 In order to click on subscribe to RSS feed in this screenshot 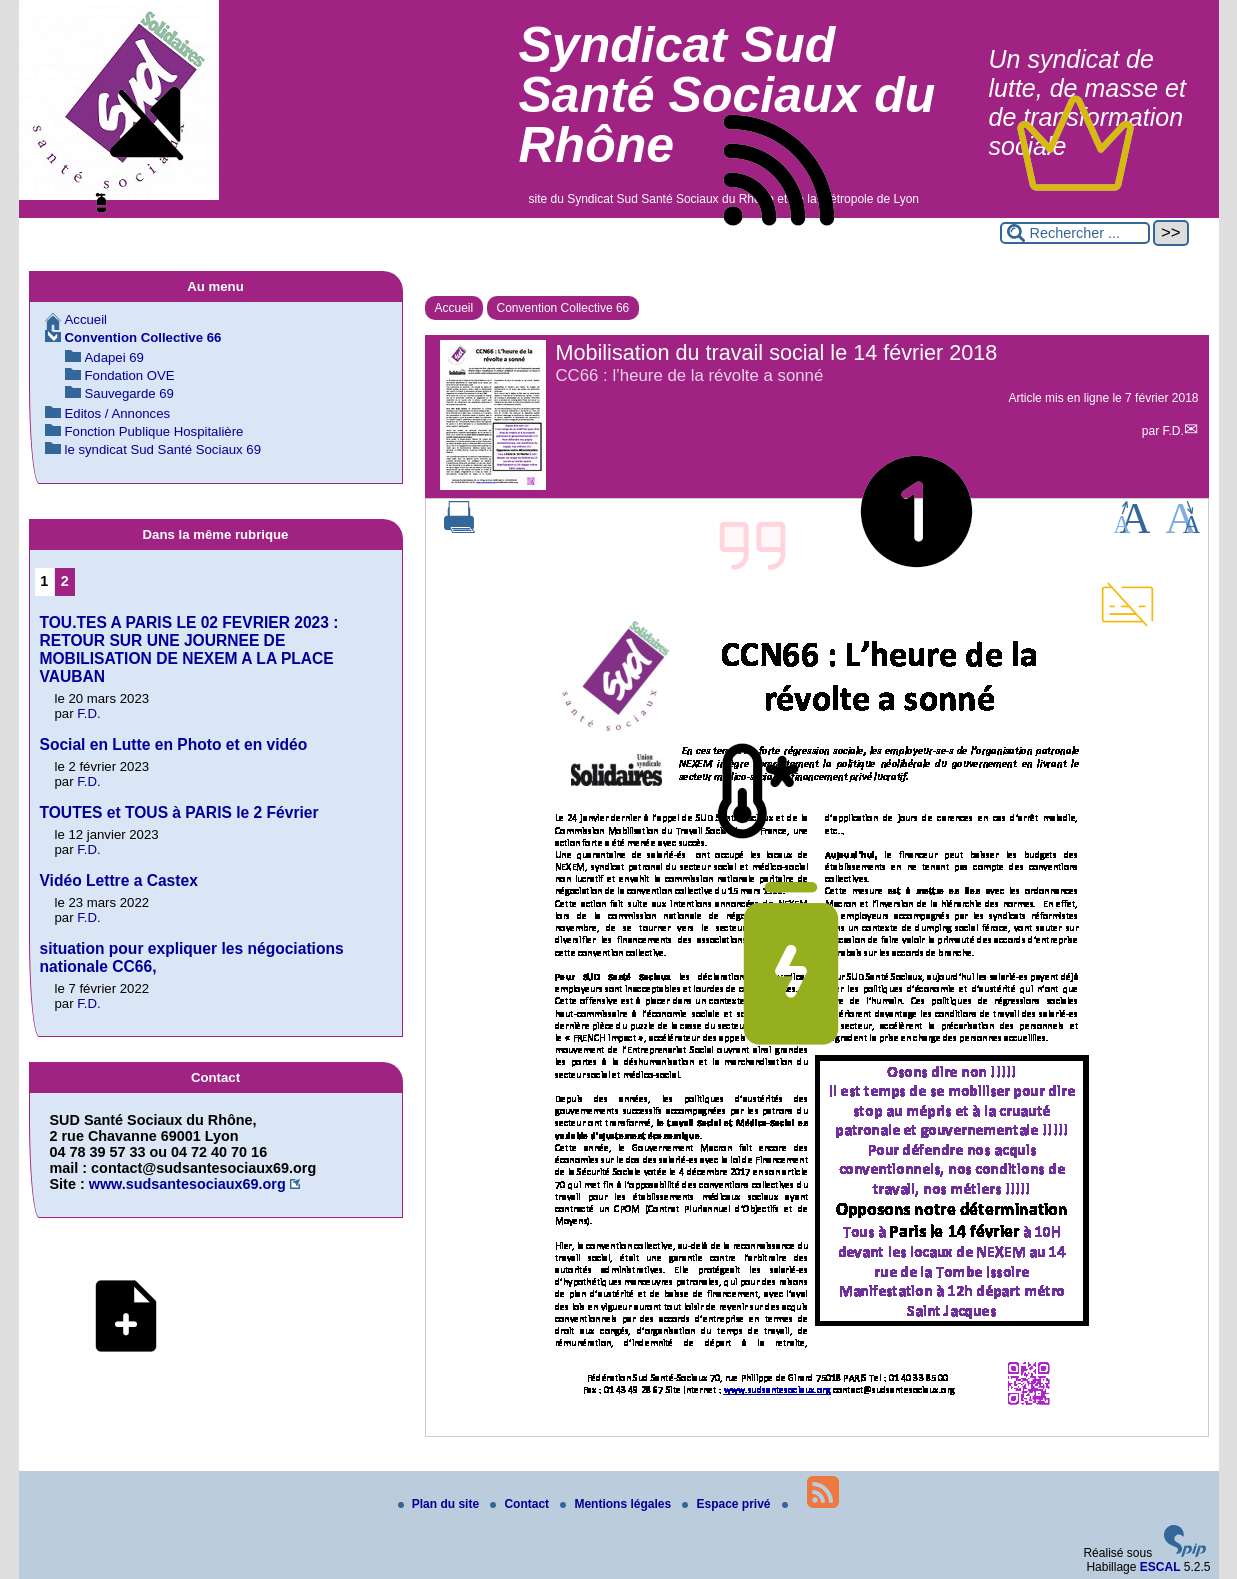, I will do `click(774, 175)`.